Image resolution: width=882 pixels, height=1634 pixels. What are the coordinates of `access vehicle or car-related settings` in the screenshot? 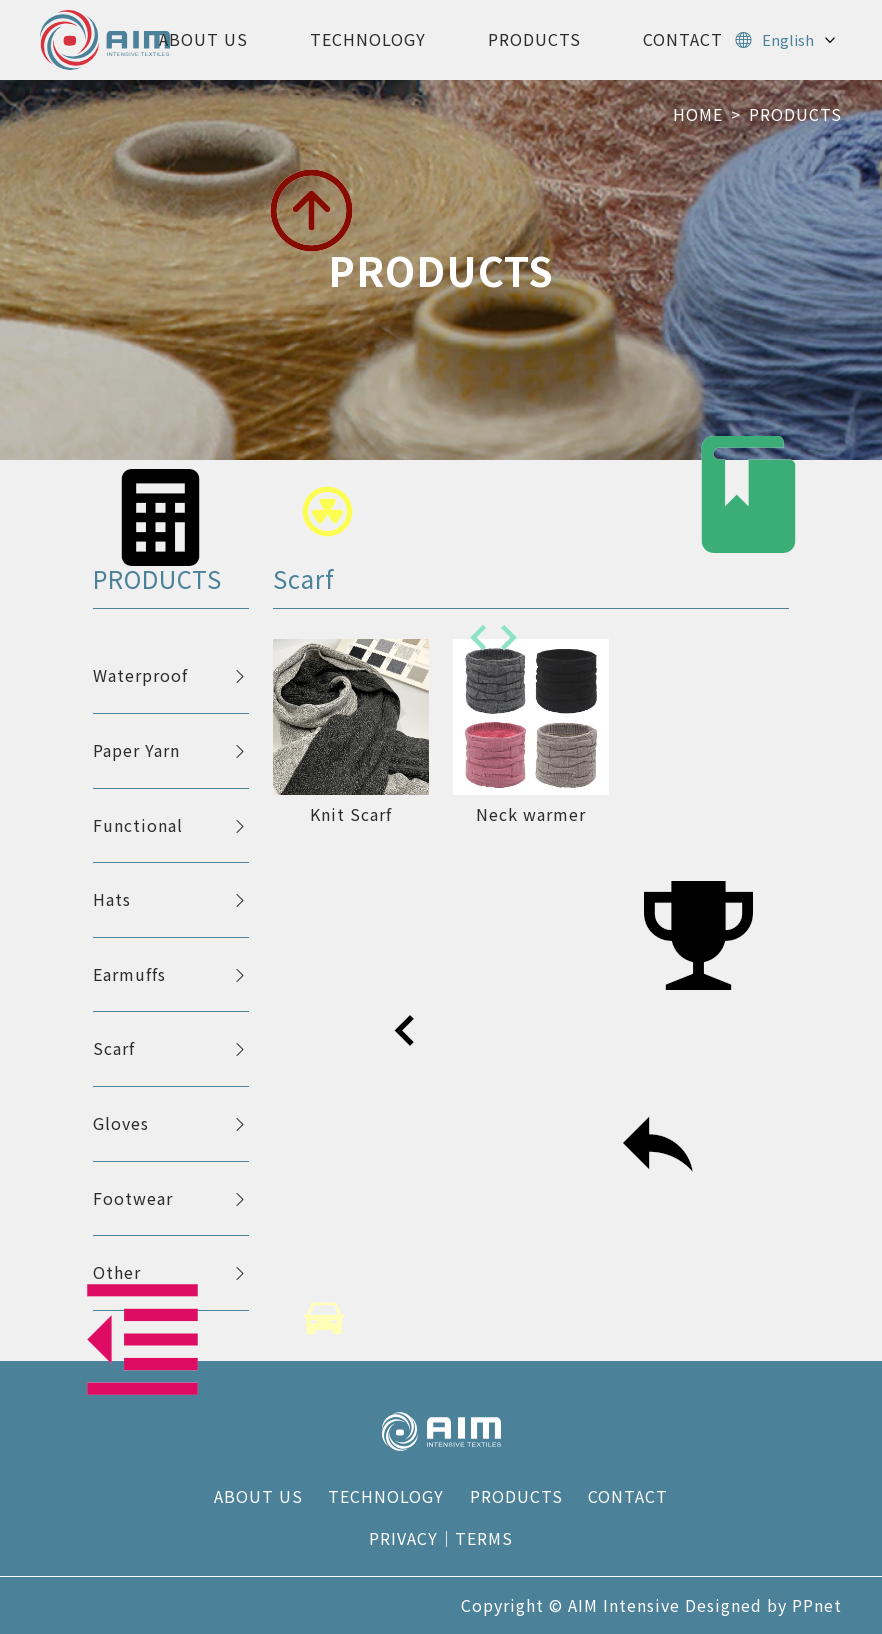 It's located at (324, 1319).